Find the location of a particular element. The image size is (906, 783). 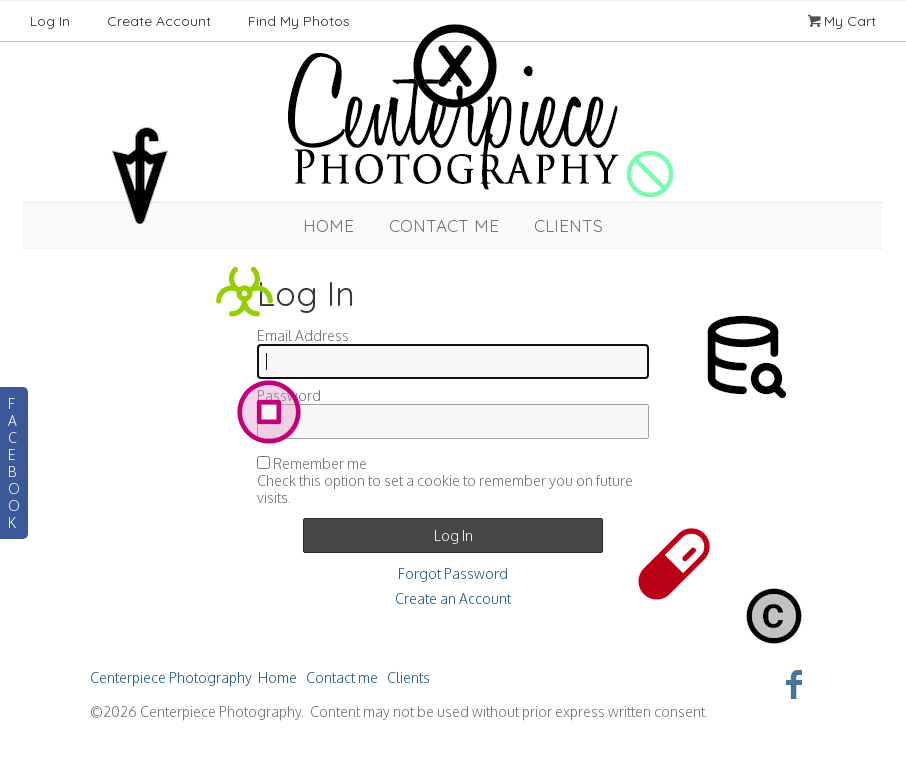

access medication reminders or health features is located at coordinates (674, 564).